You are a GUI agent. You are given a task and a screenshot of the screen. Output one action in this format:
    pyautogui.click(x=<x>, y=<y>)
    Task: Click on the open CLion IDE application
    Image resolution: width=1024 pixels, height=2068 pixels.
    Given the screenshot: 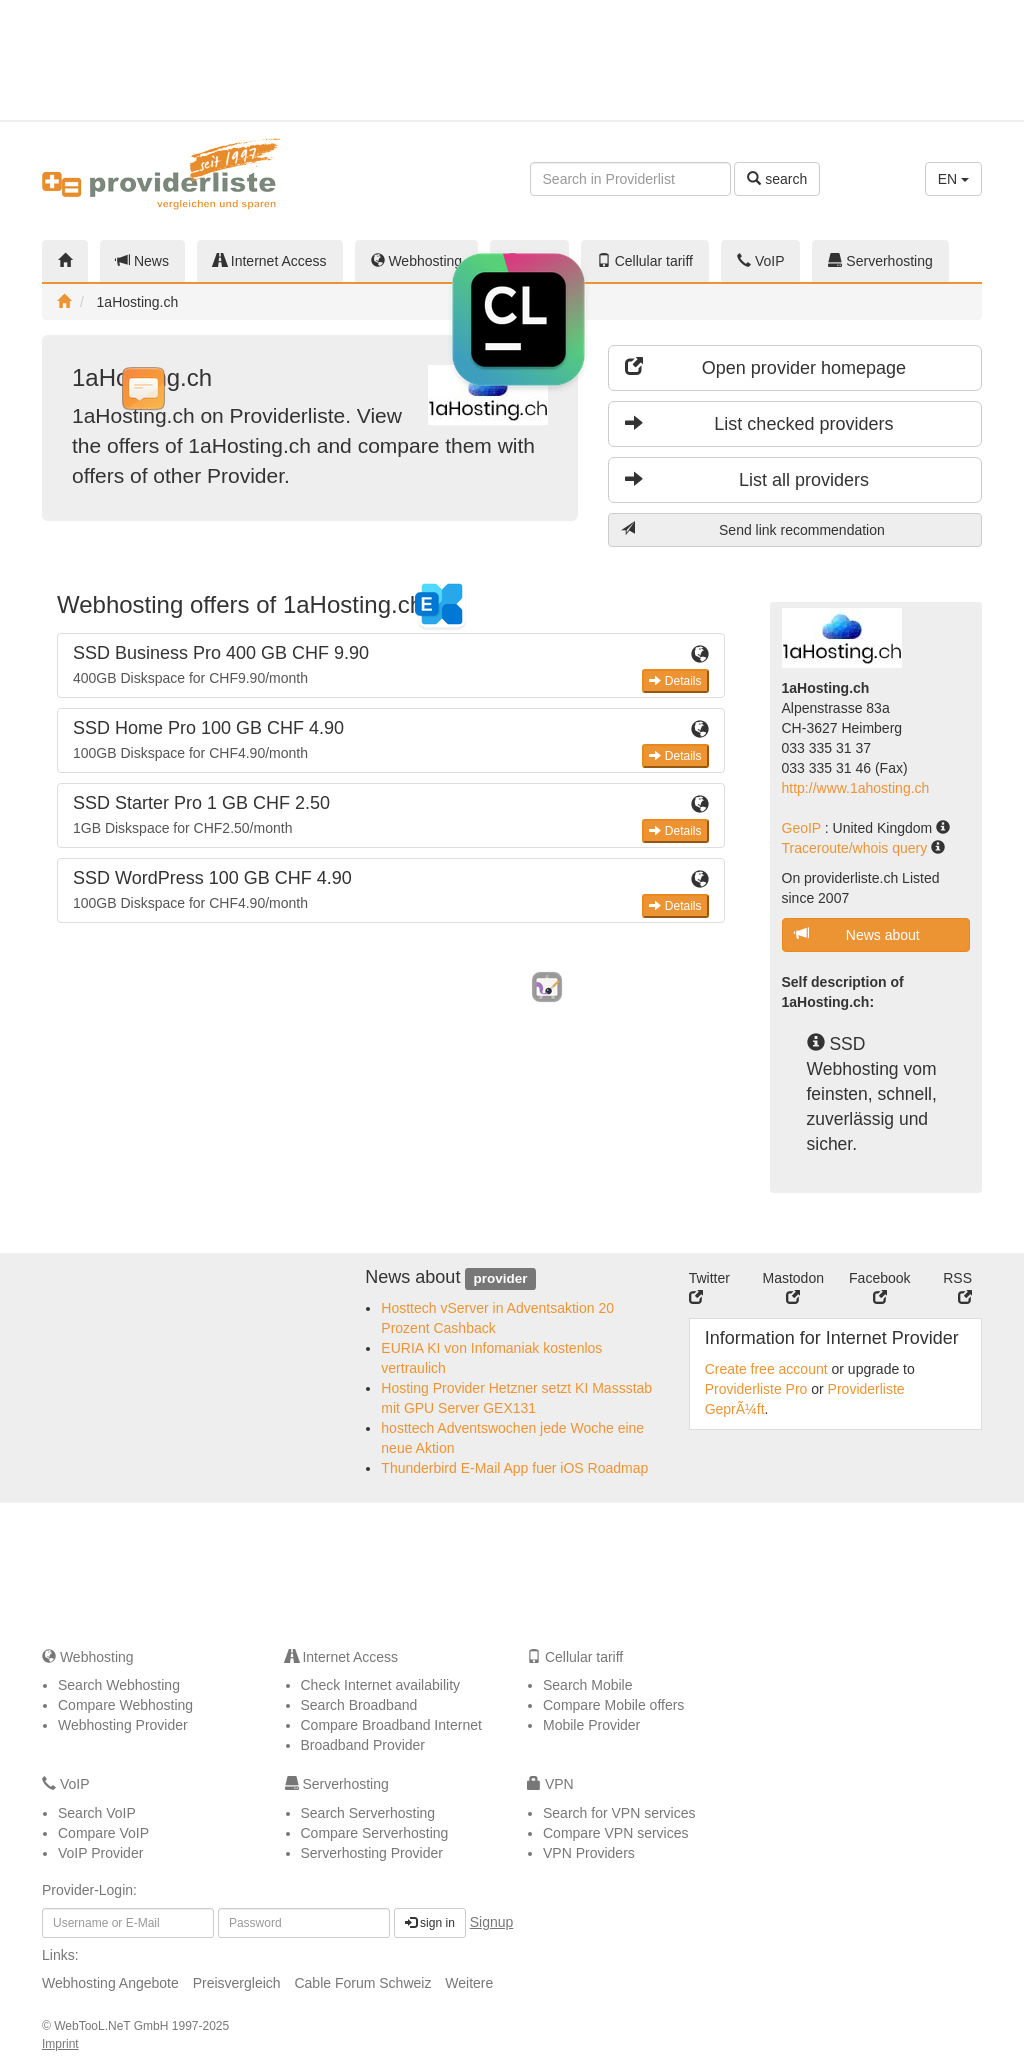 What is the action you would take?
    pyautogui.click(x=518, y=319)
    